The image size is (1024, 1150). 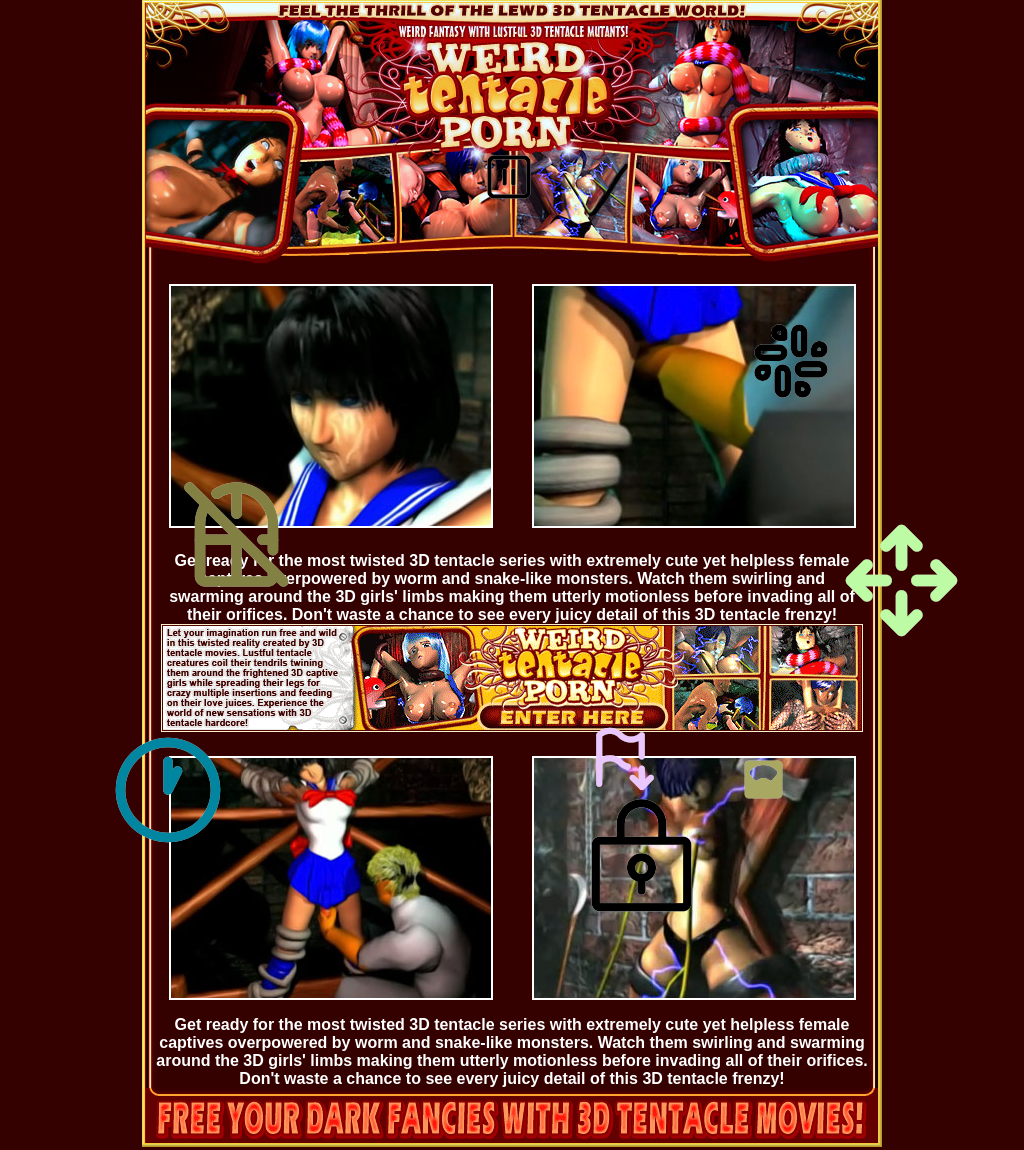 What do you see at coordinates (236, 534) in the screenshot?
I see `window or panel is disabled` at bounding box center [236, 534].